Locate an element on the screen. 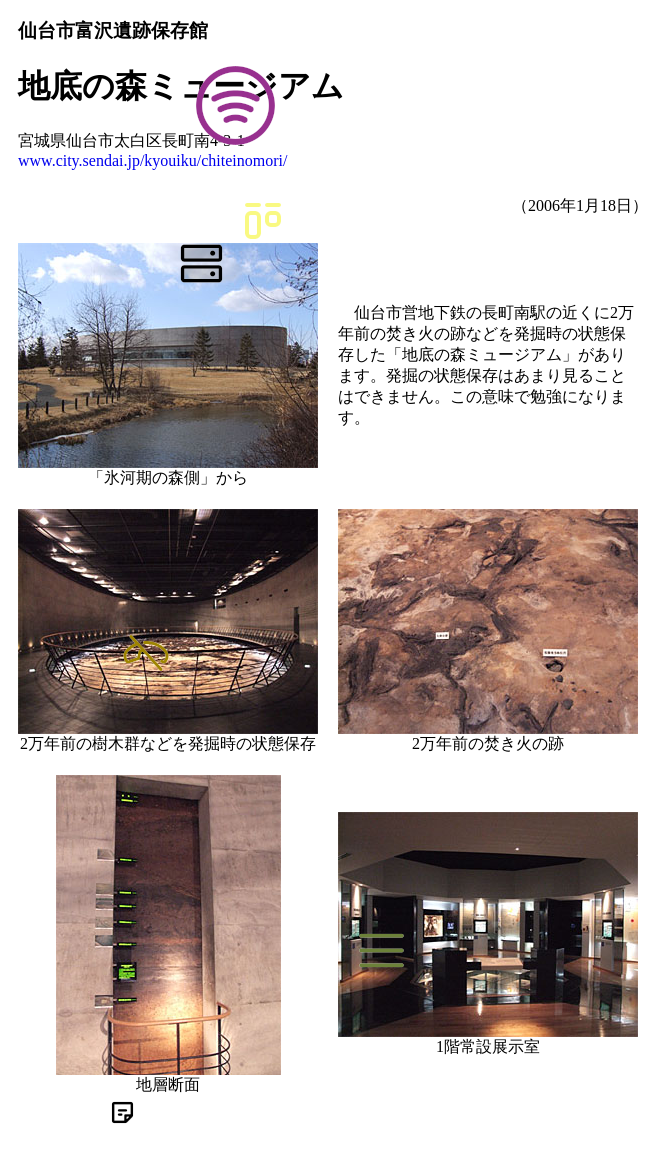 The image size is (648, 1151). view items in list format is located at coordinates (381, 950).